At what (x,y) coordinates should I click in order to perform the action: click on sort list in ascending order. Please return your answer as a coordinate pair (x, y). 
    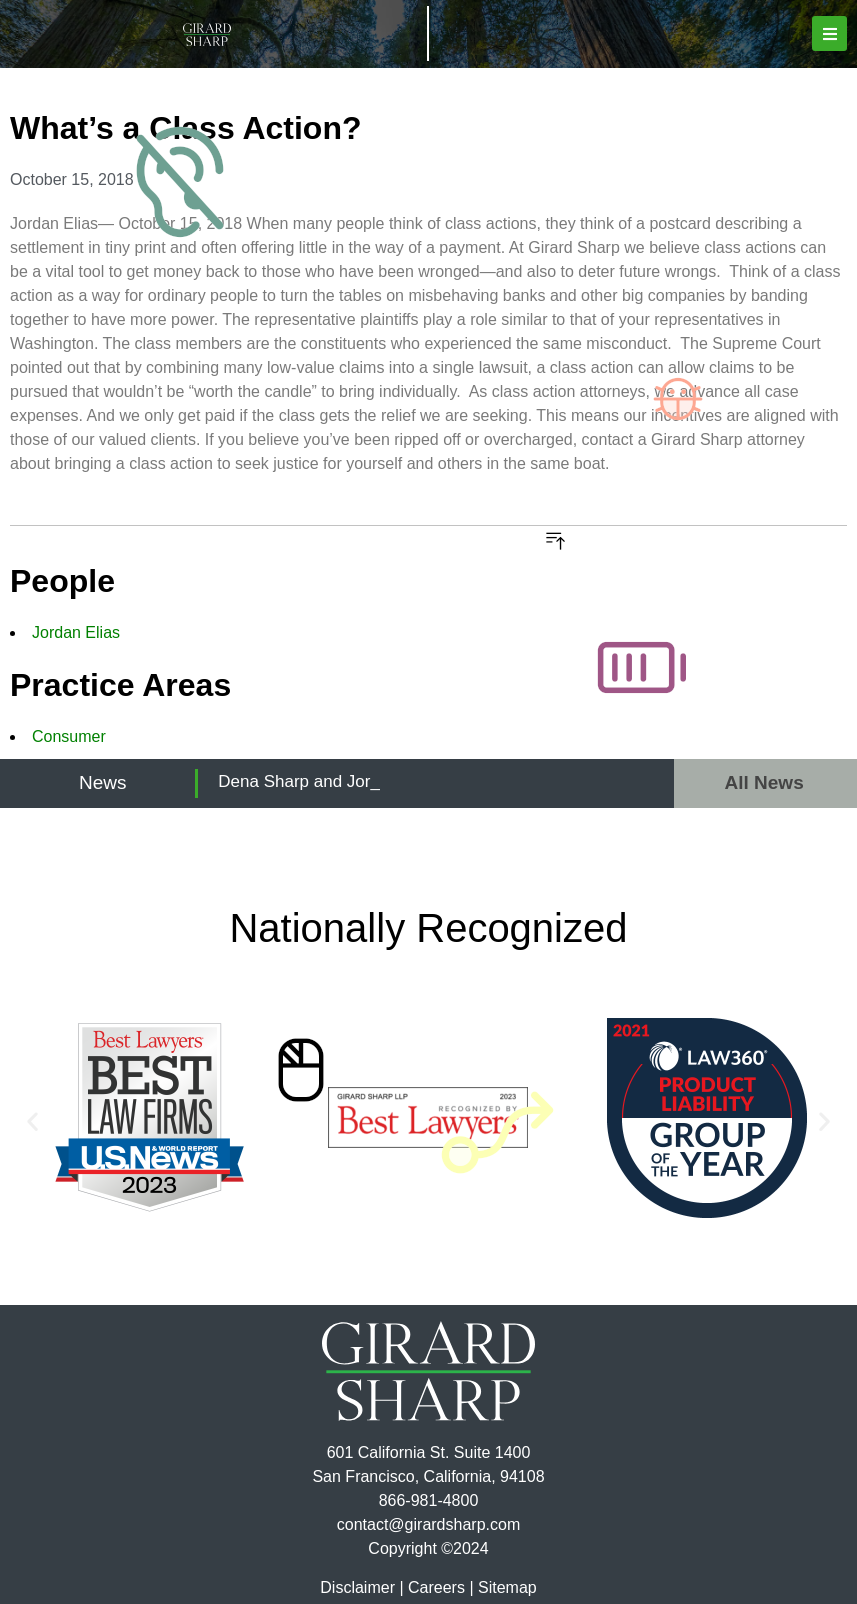
    Looking at the image, I should click on (555, 540).